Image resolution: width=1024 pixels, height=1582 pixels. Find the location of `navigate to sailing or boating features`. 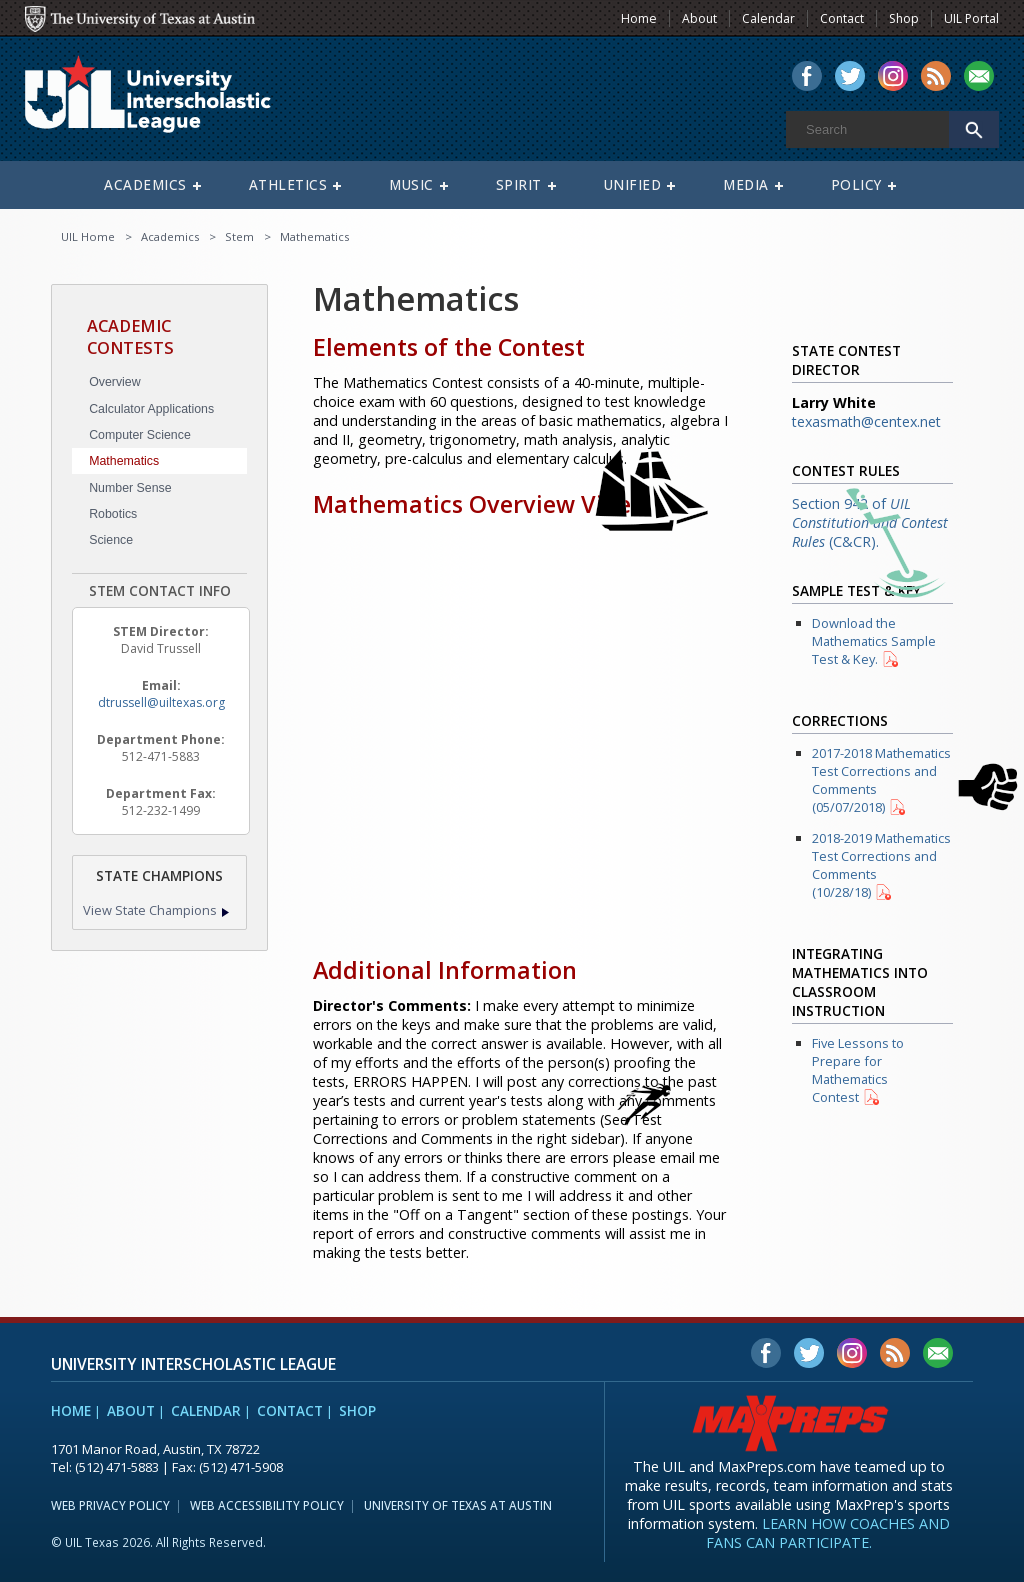

navigate to sailing or boating features is located at coordinates (651, 490).